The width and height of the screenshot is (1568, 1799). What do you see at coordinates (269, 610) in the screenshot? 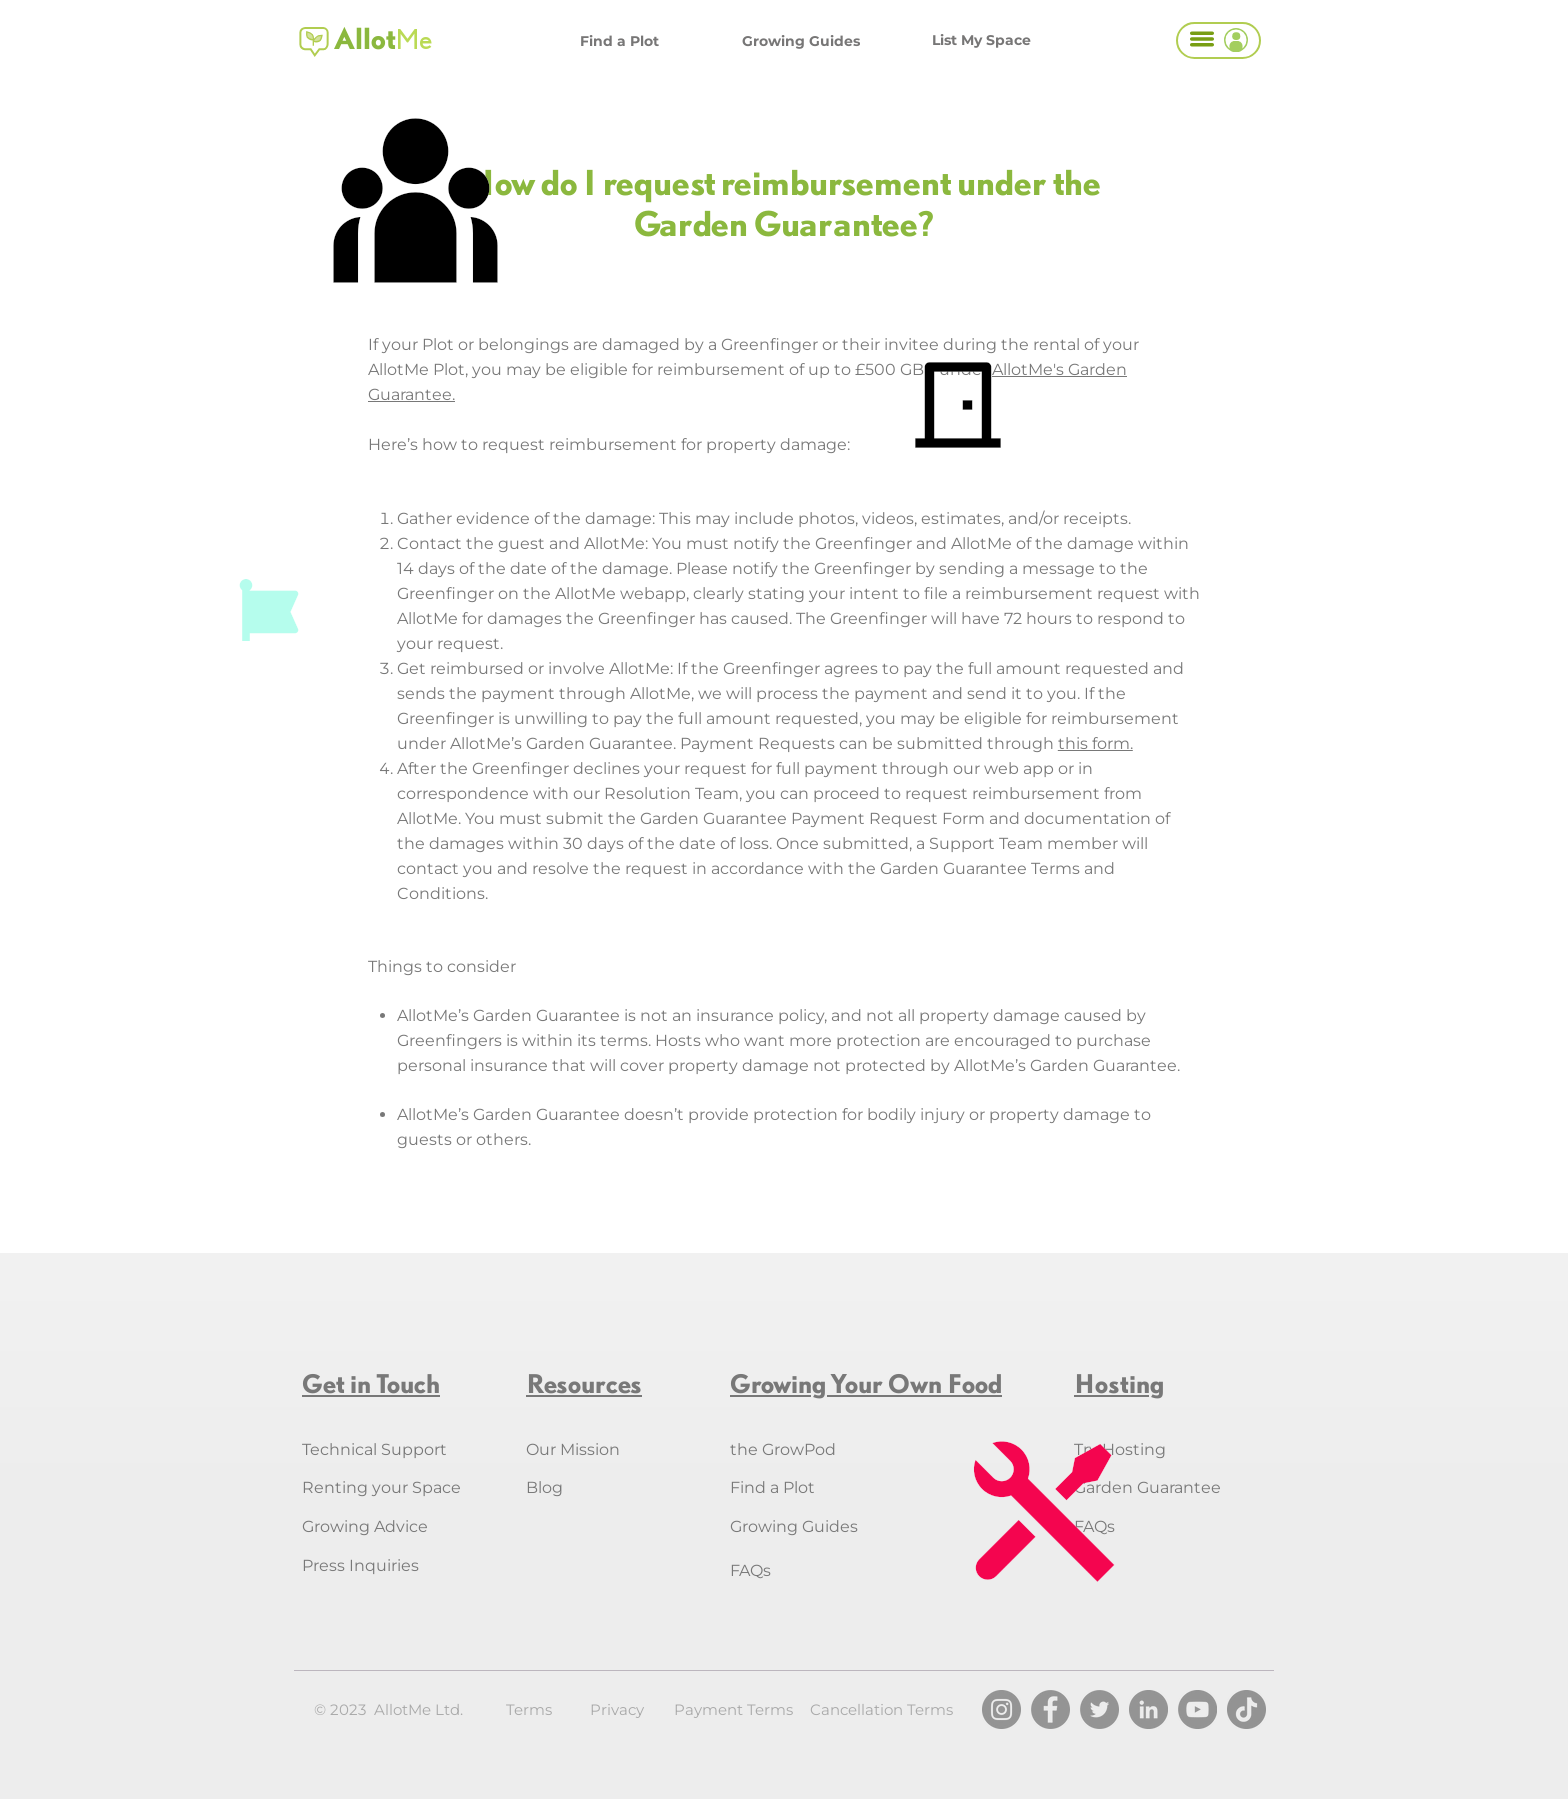
I see `font awesome brand logo` at bounding box center [269, 610].